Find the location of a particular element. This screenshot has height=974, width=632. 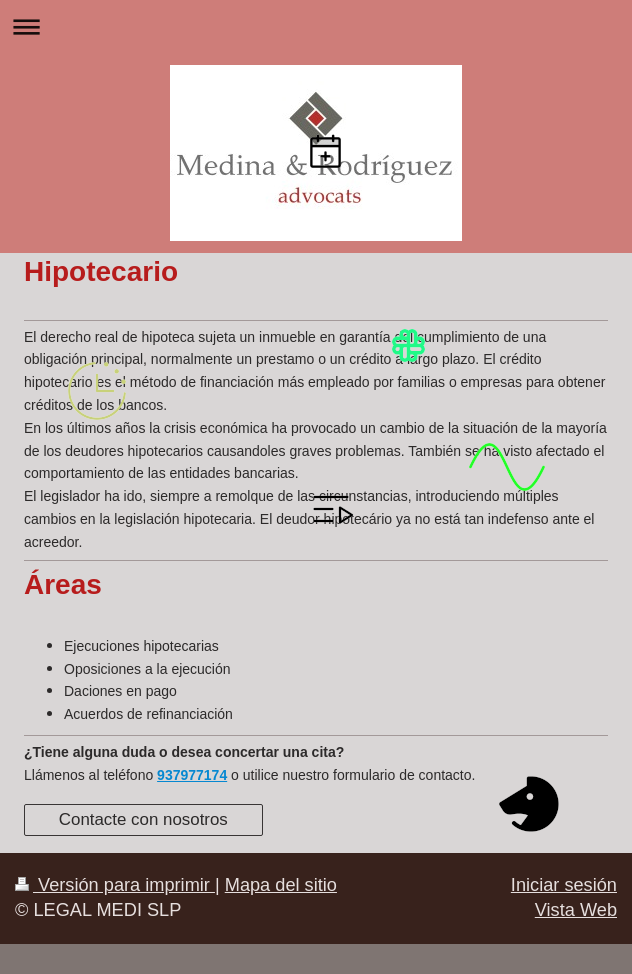

add a new event to your calendar is located at coordinates (325, 152).